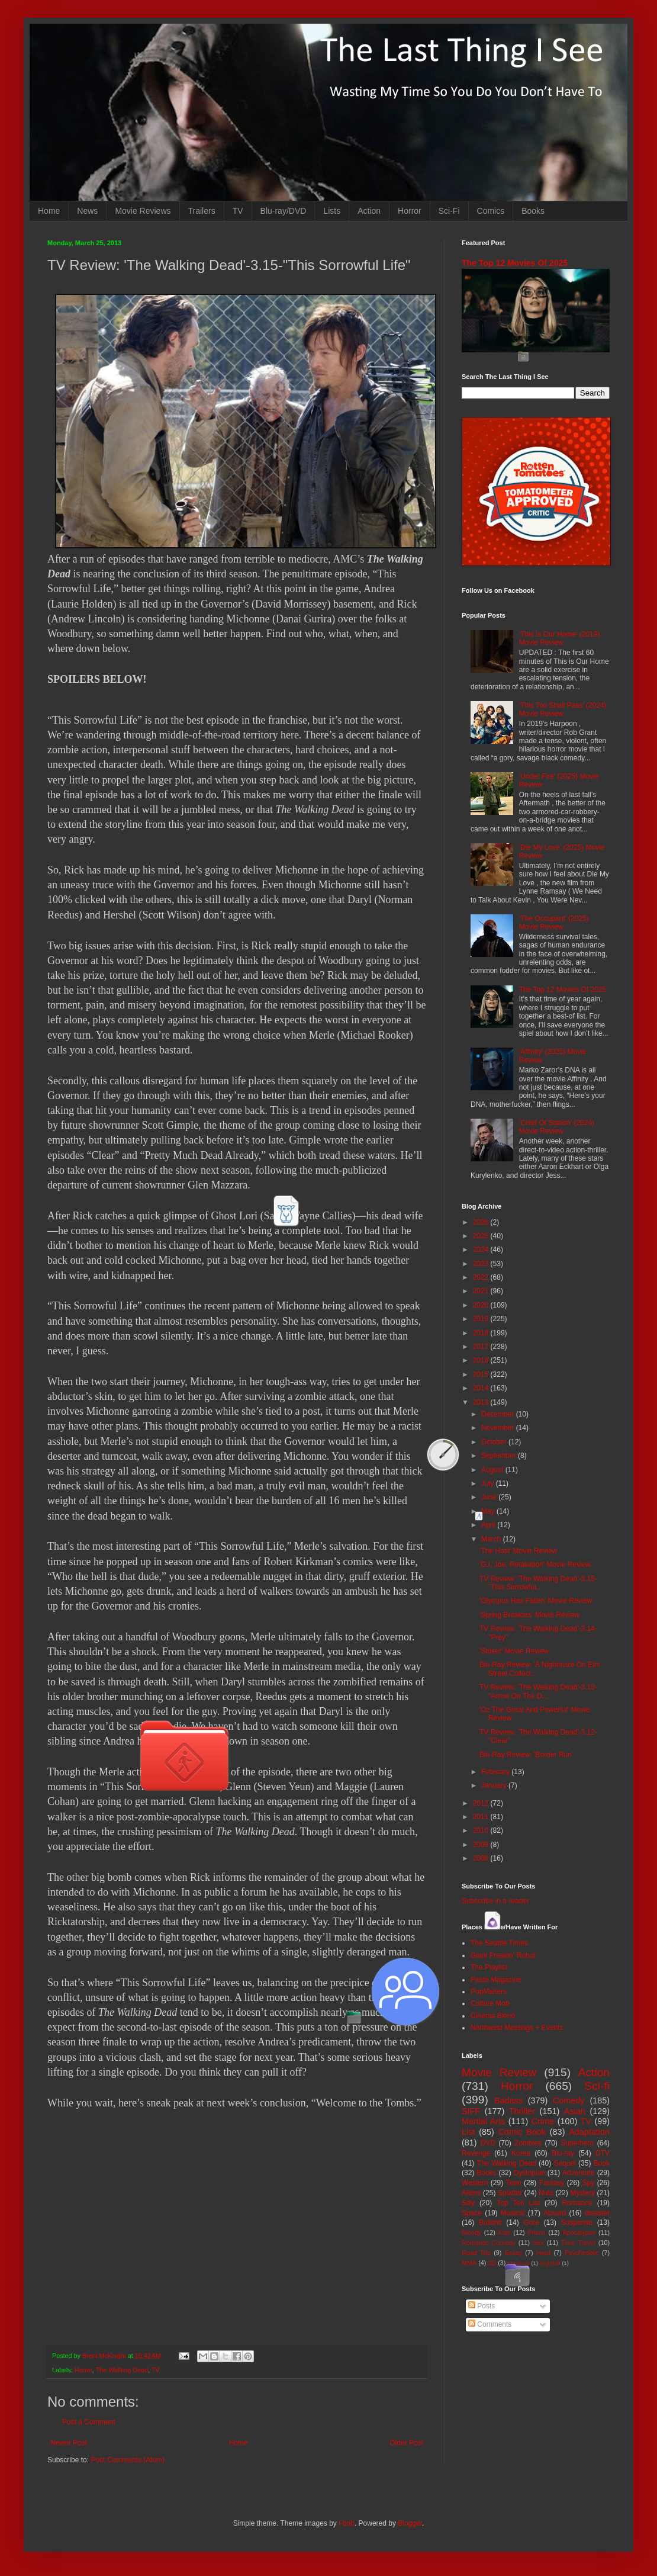 This screenshot has height=2576, width=657. What do you see at coordinates (443, 1454) in the screenshot?
I see `launch sysprof system profiler` at bounding box center [443, 1454].